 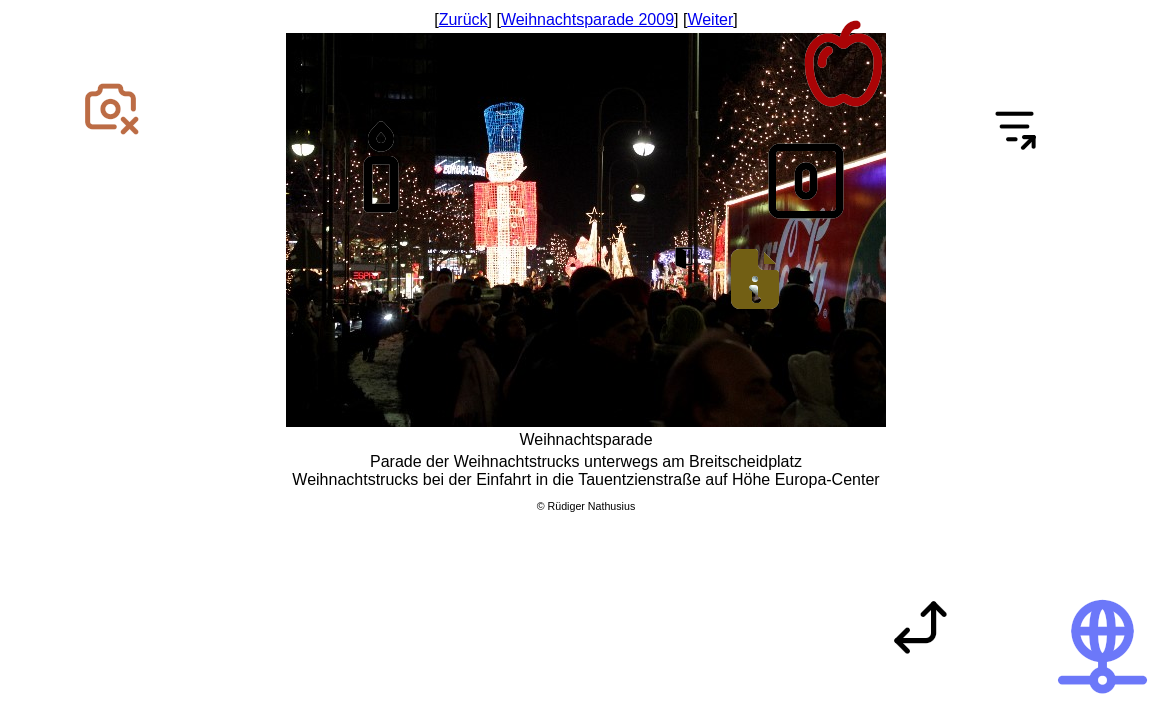 I want to click on move content to upper left corner, so click(x=920, y=627).